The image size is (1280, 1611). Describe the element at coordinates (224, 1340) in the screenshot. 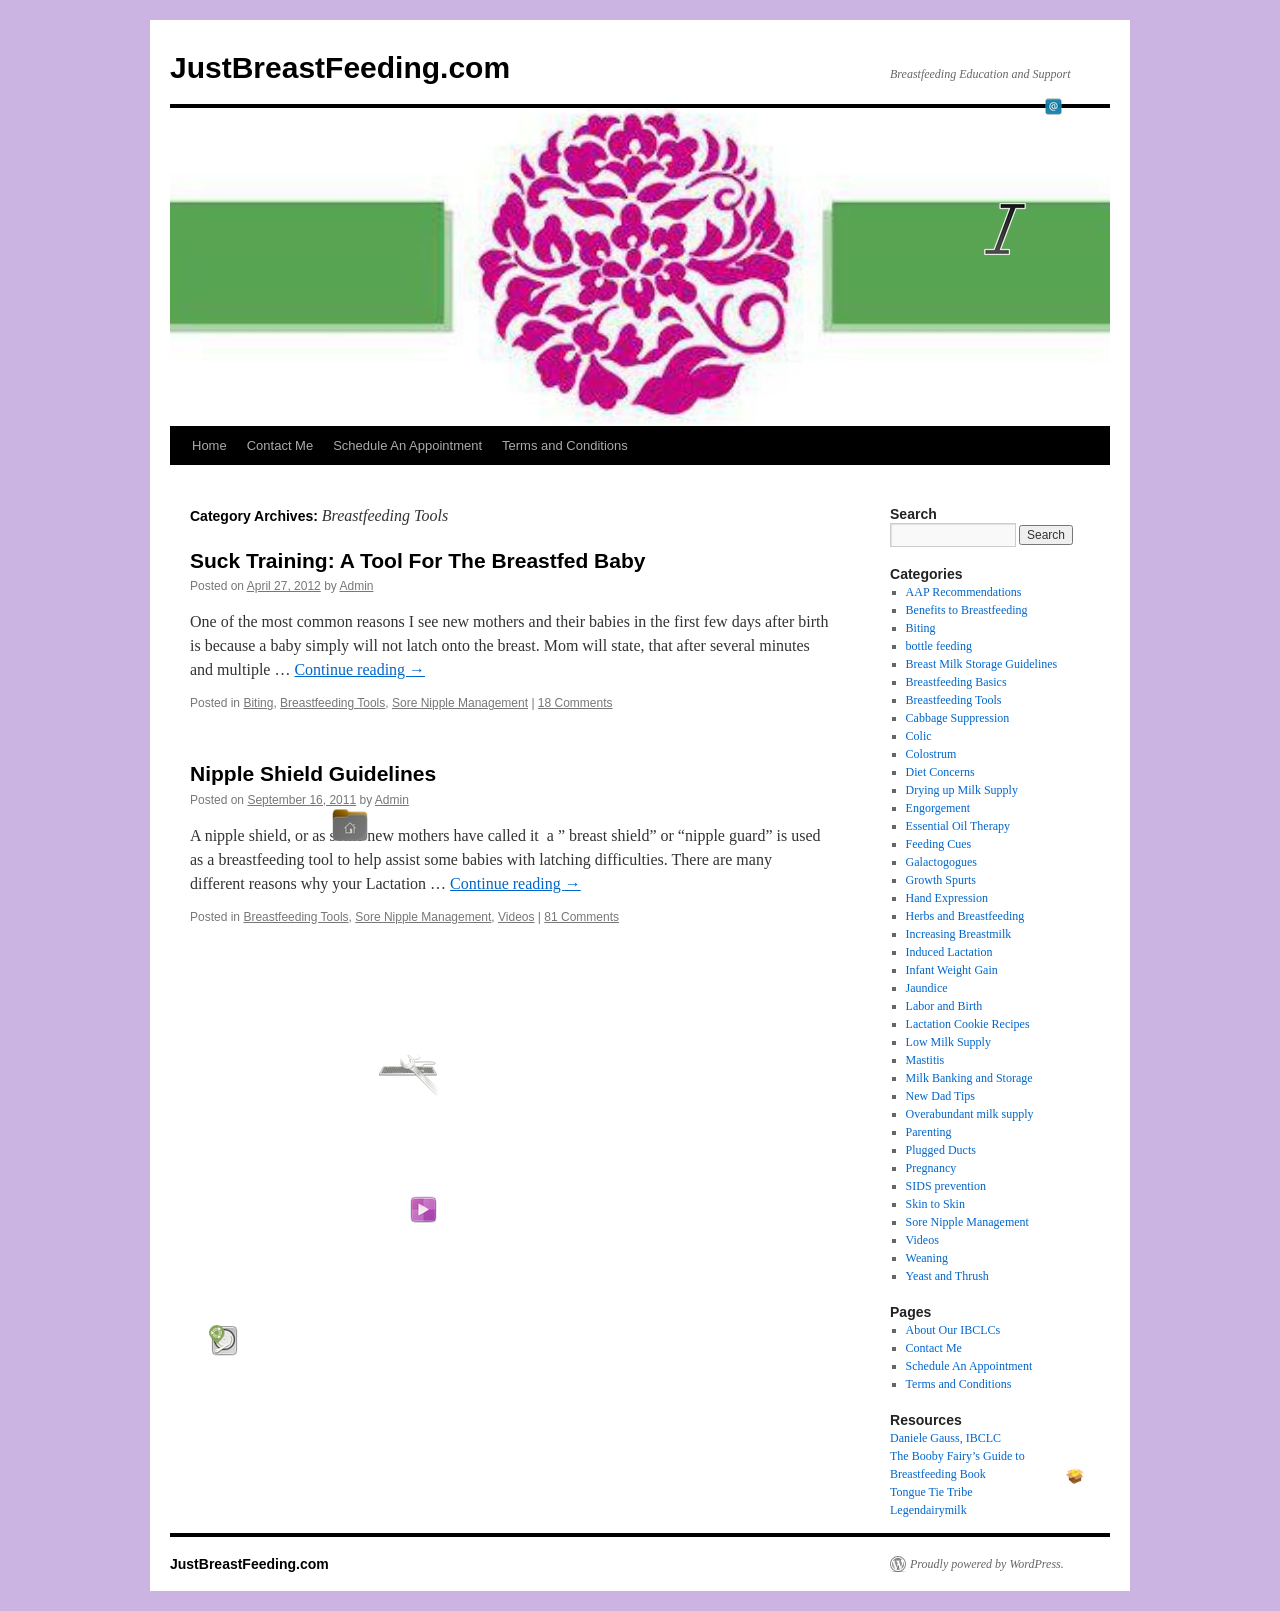

I see `launch the ubiquity installer for ubuntu` at that location.